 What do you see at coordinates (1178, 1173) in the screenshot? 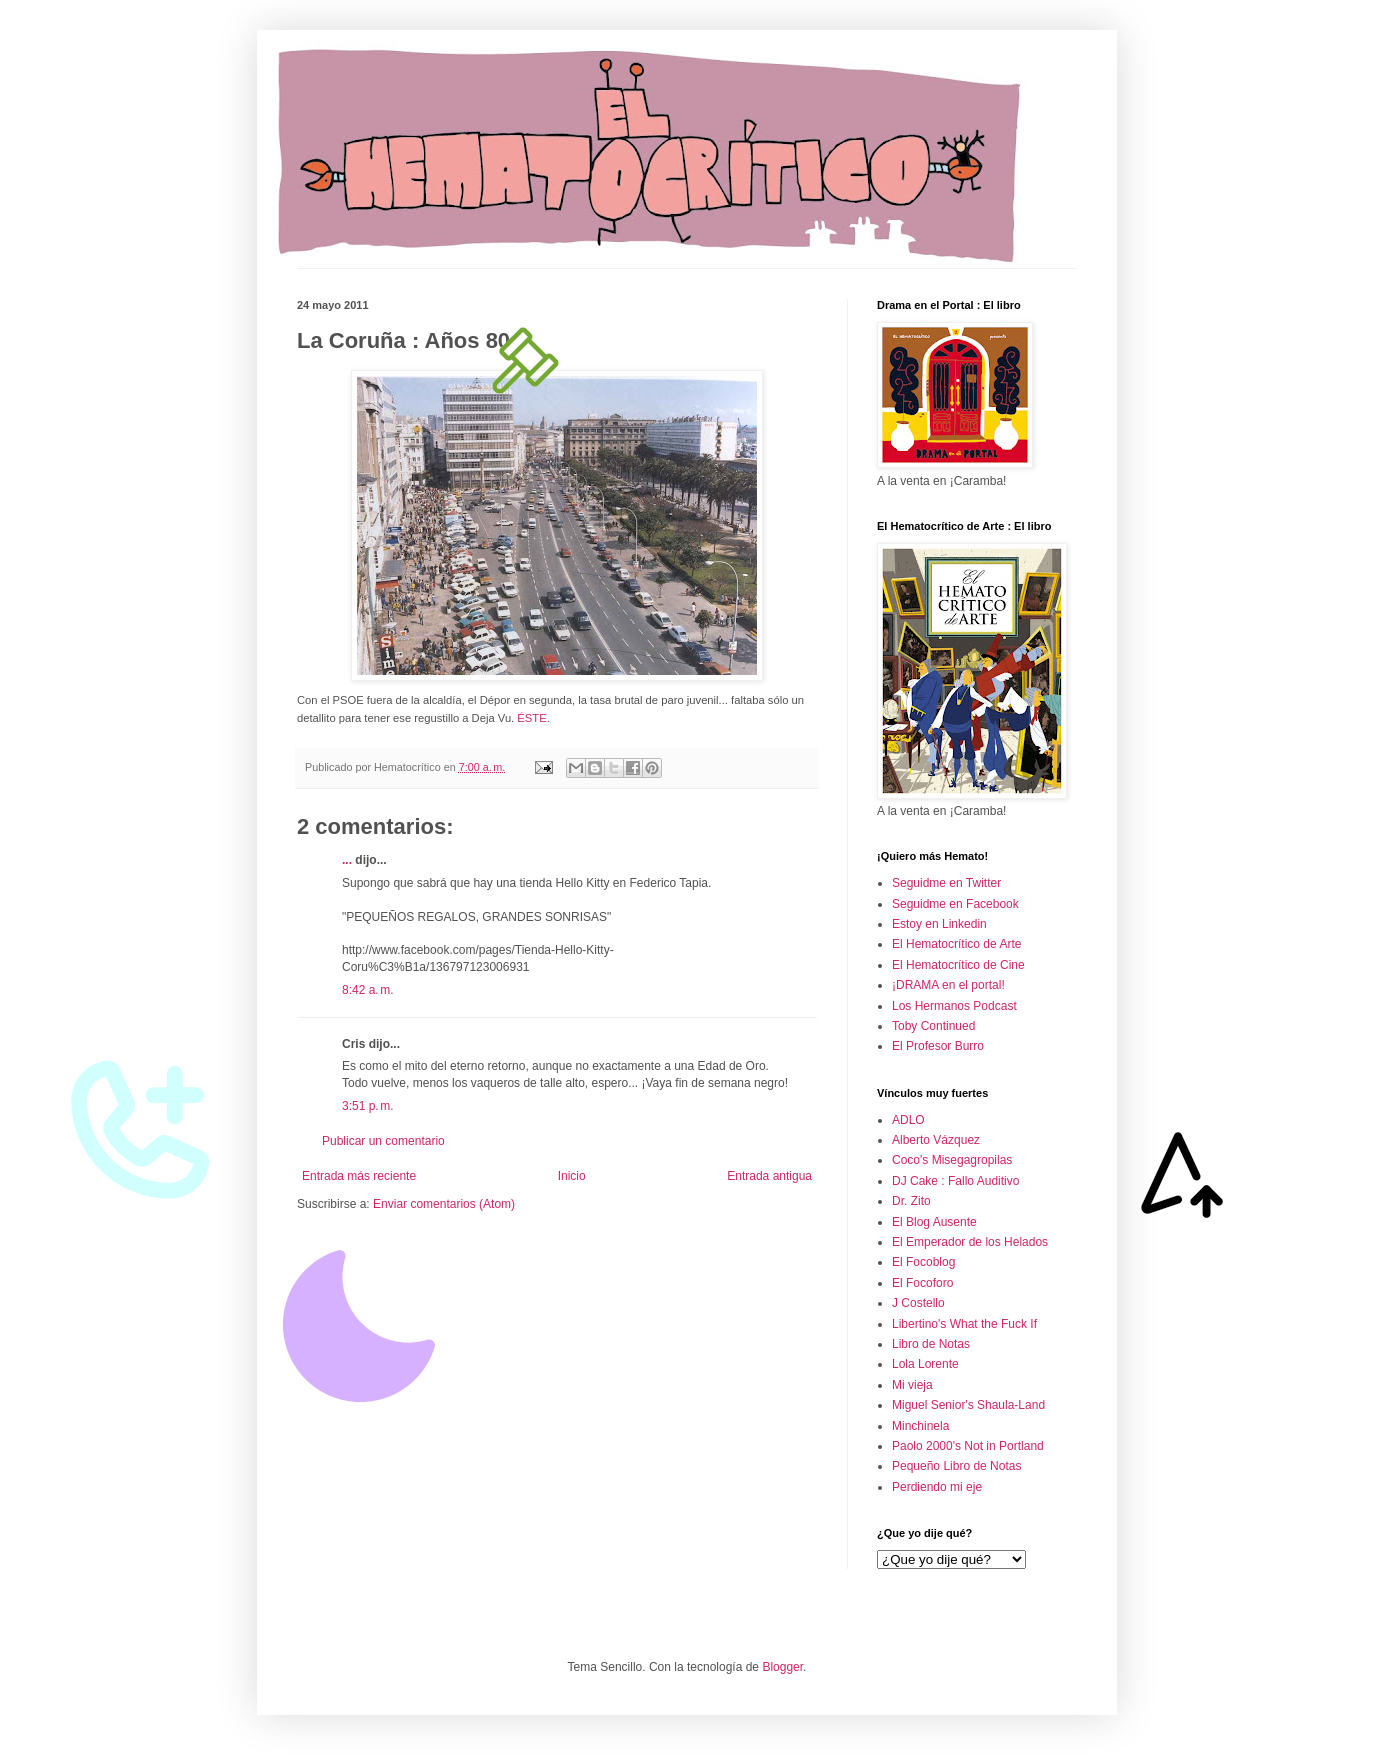
I see `navigate upward or move to previous location` at bounding box center [1178, 1173].